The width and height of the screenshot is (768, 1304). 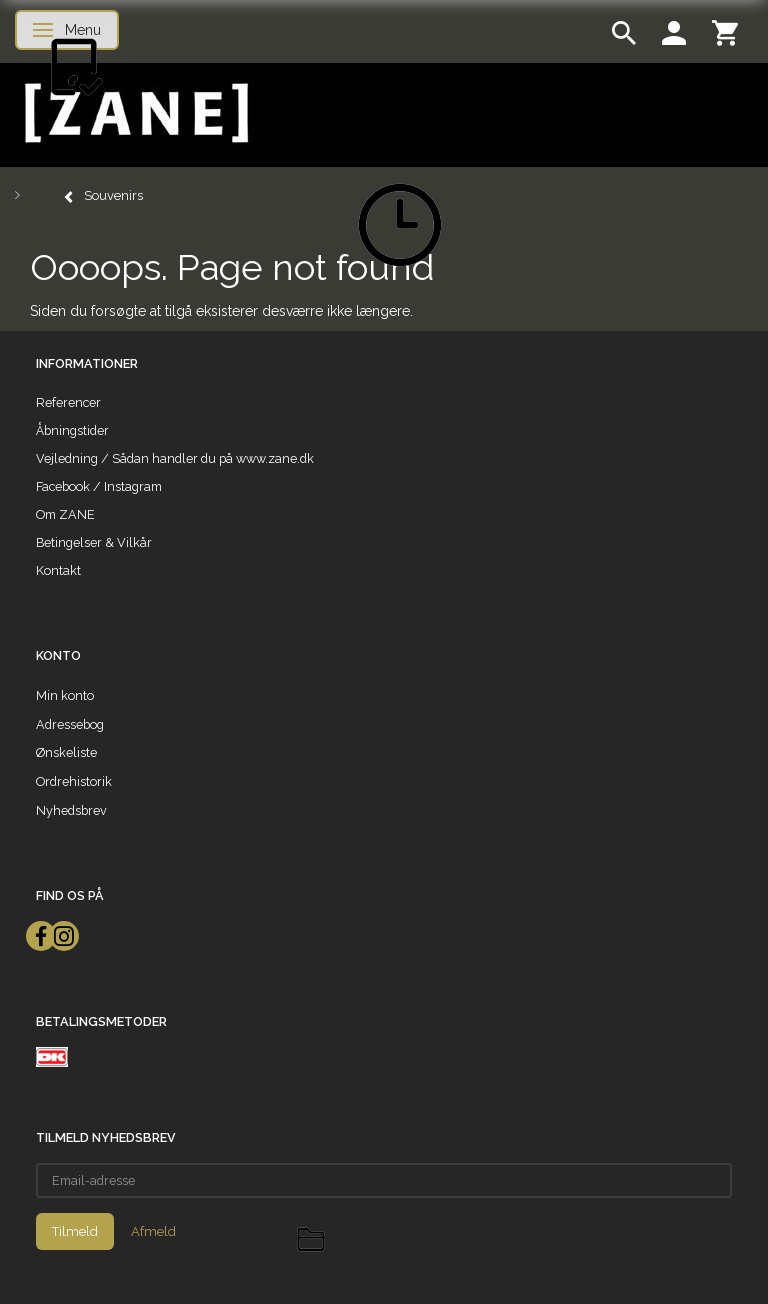 I want to click on tablet device successfully connected, so click(x=74, y=67).